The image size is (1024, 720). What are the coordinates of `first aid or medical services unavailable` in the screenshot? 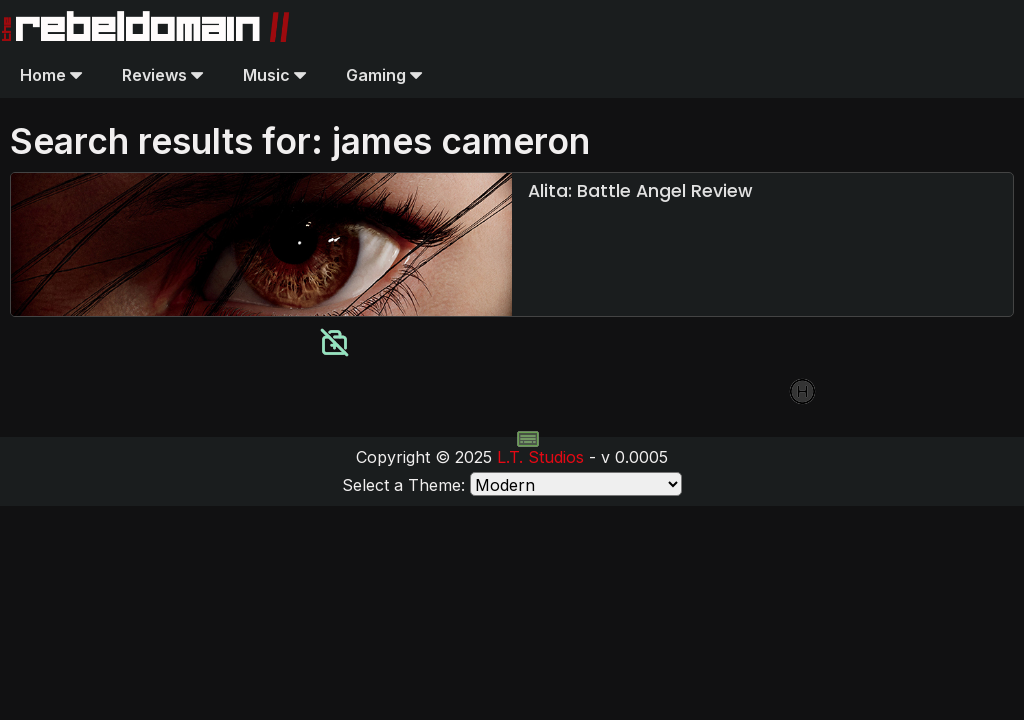 It's located at (334, 342).